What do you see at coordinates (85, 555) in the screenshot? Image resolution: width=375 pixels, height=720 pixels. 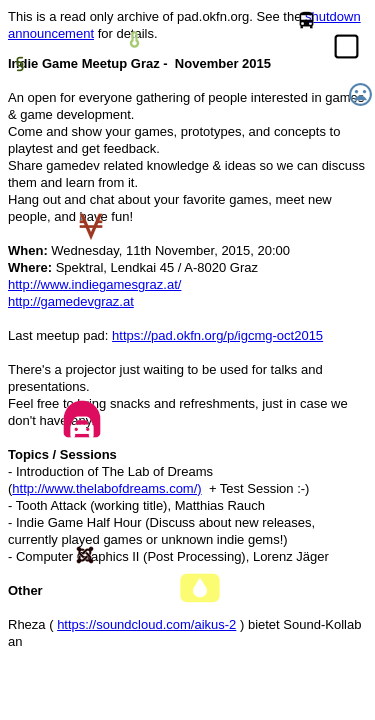 I see `joomla content management system logo` at bounding box center [85, 555].